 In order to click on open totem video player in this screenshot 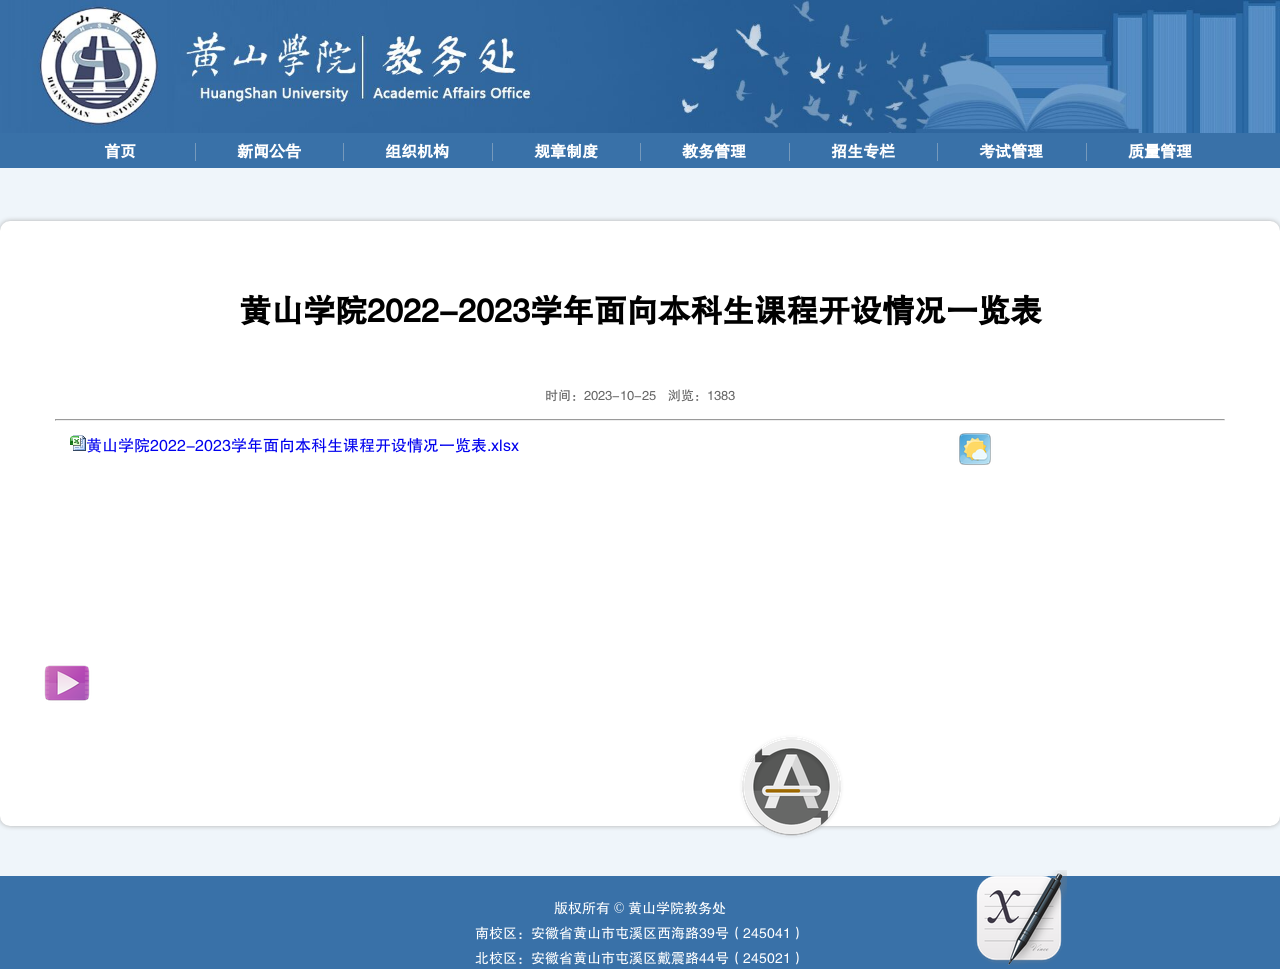, I will do `click(67, 683)`.